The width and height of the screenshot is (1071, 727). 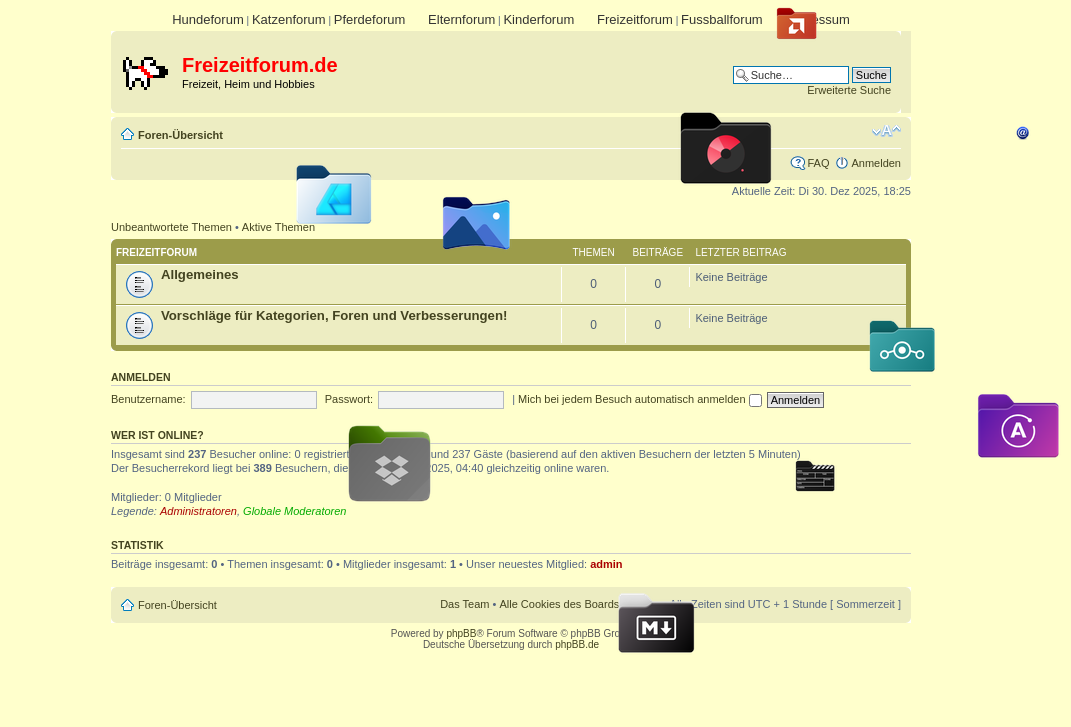 What do you see at coordinates (389, 463) in the screenshot?
I see `open your dropbox synced folder` at bounding box center [389, 463].